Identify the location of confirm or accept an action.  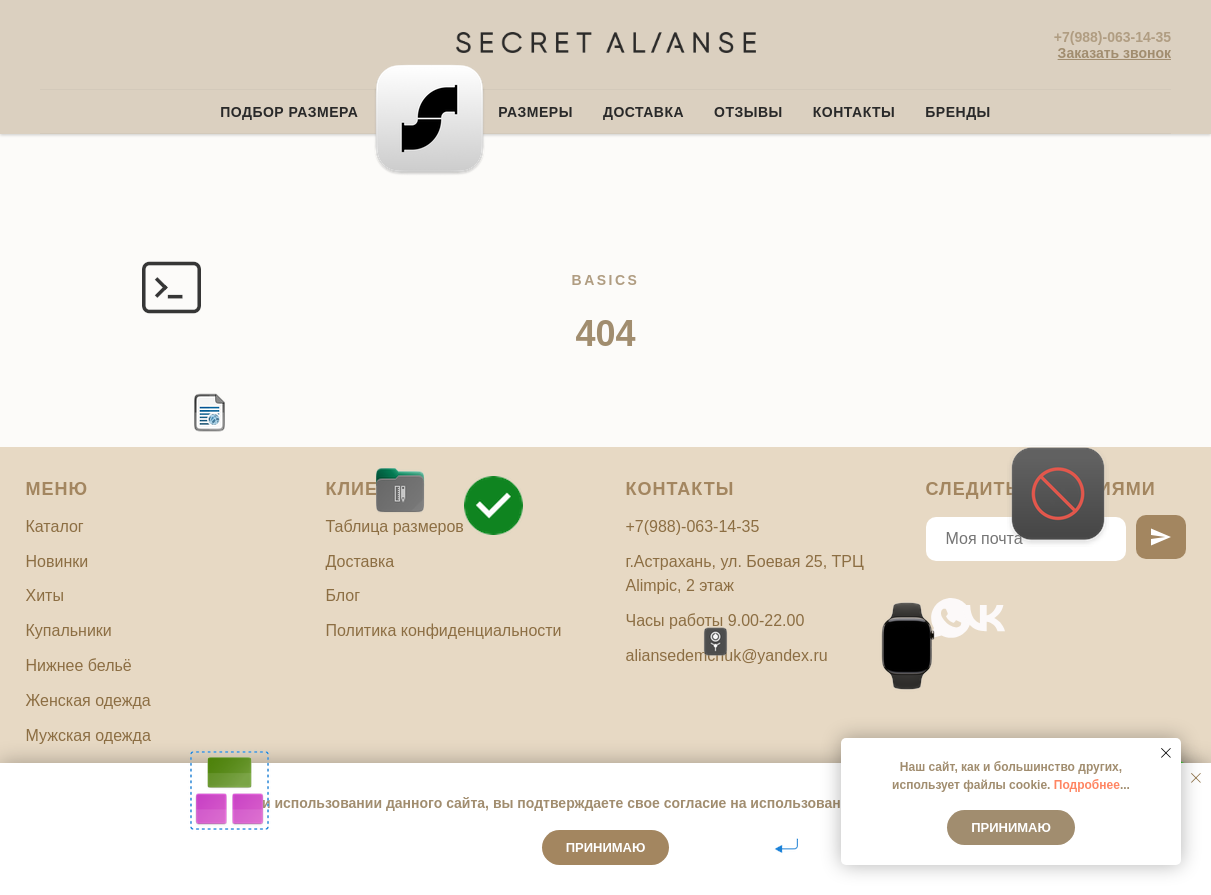
(493, 505).